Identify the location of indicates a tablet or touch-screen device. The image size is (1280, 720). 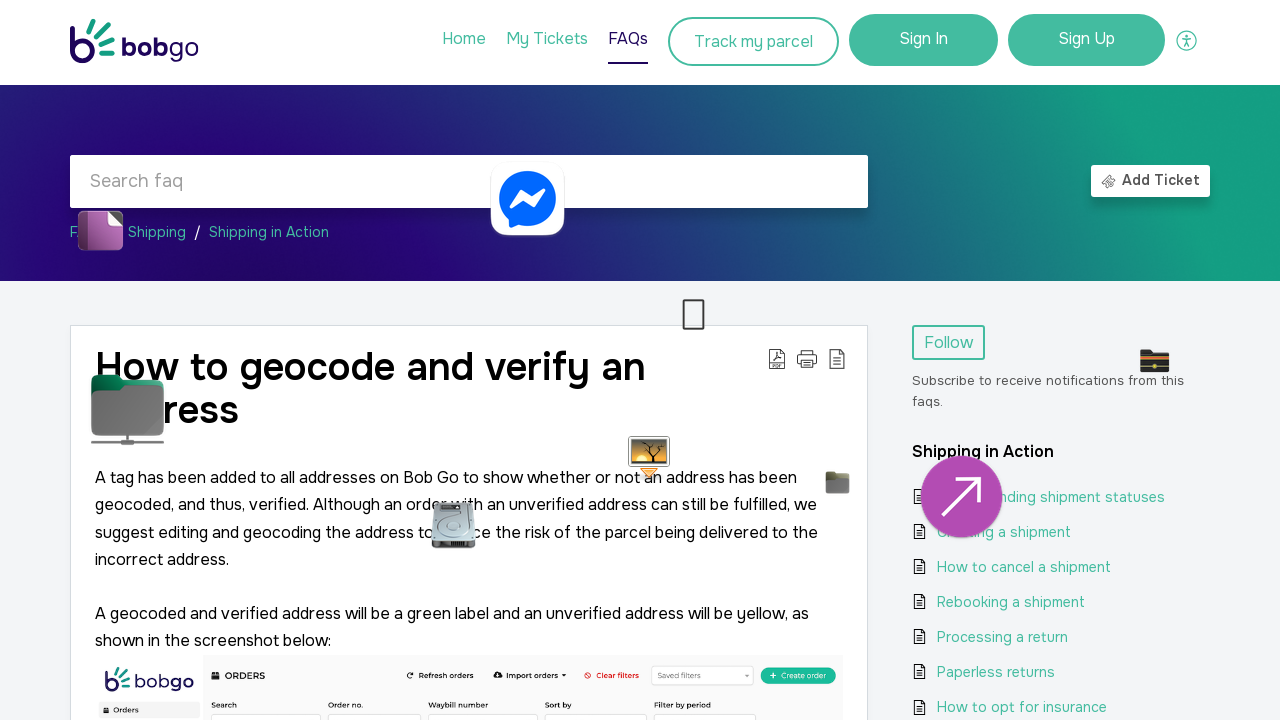
(693, 314).